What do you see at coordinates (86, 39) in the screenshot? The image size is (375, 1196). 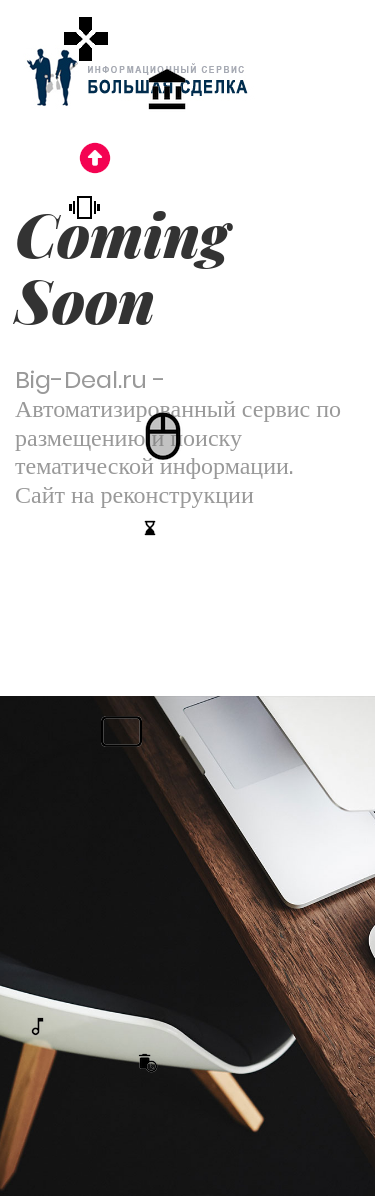 I see `access gaming features or game mode` at bounding box center [86, 39].